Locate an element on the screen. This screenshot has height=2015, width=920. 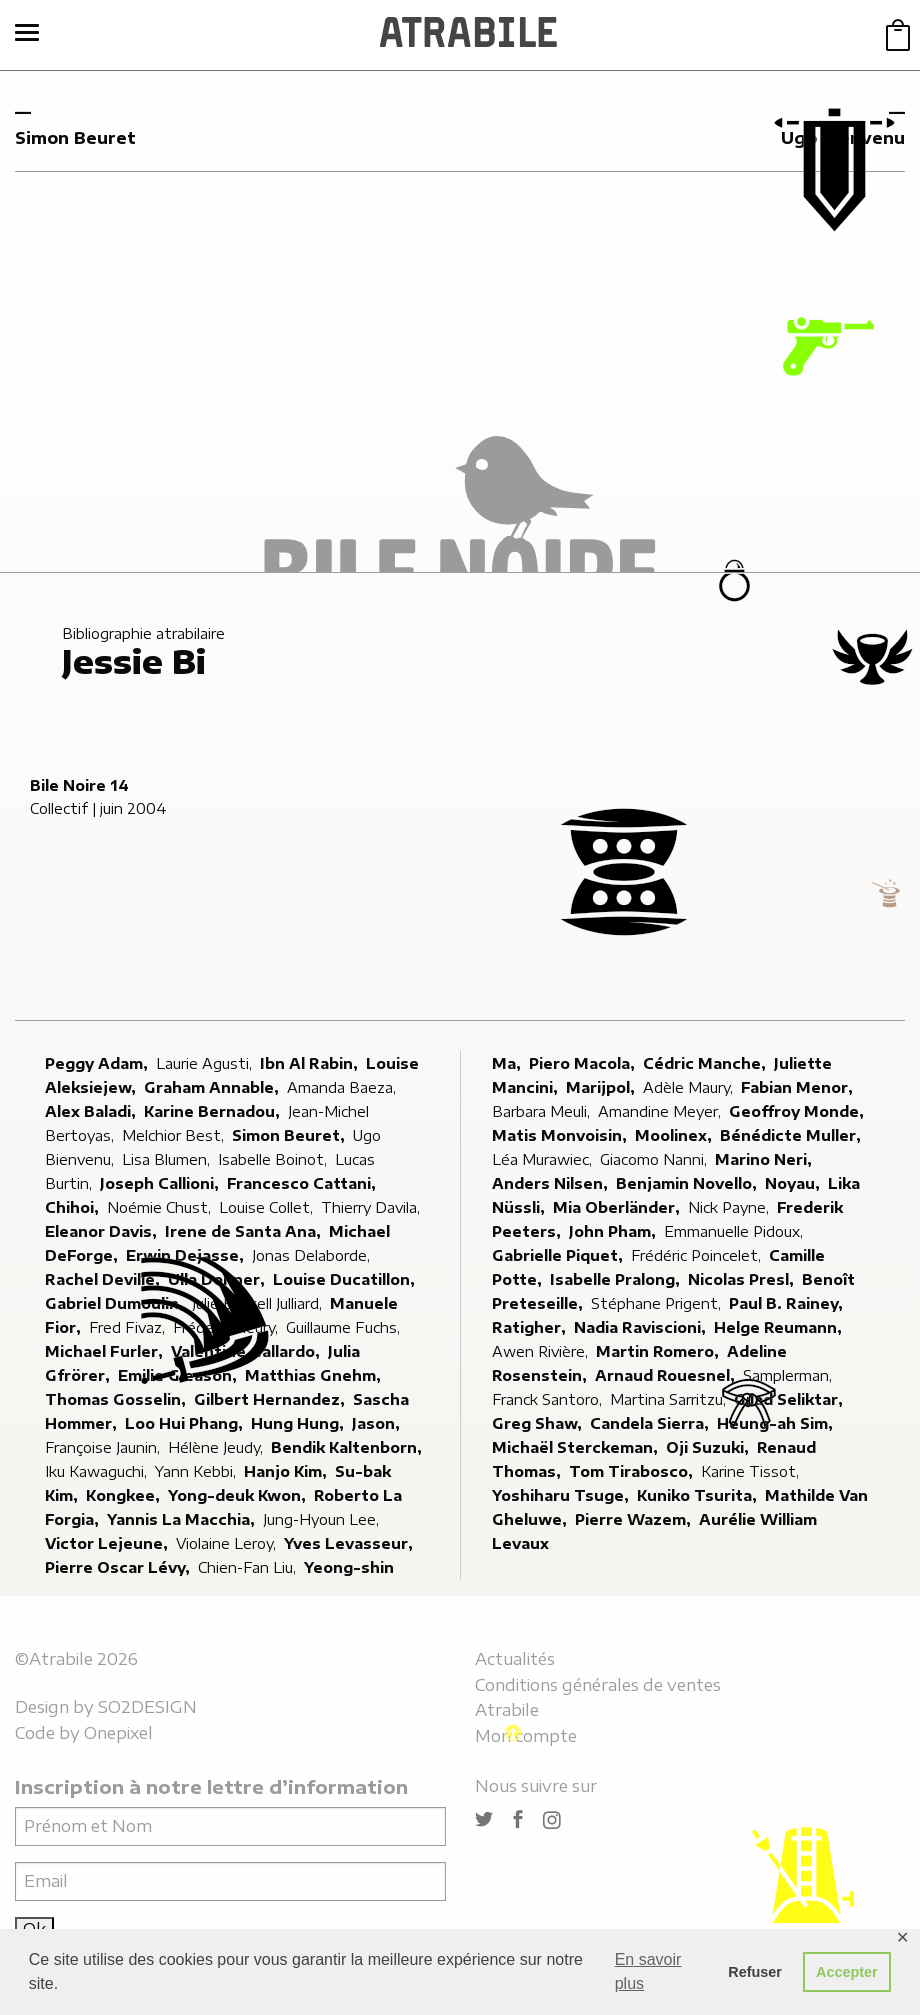
access weapons or firearms inventory is located at coordinates (828, 346).